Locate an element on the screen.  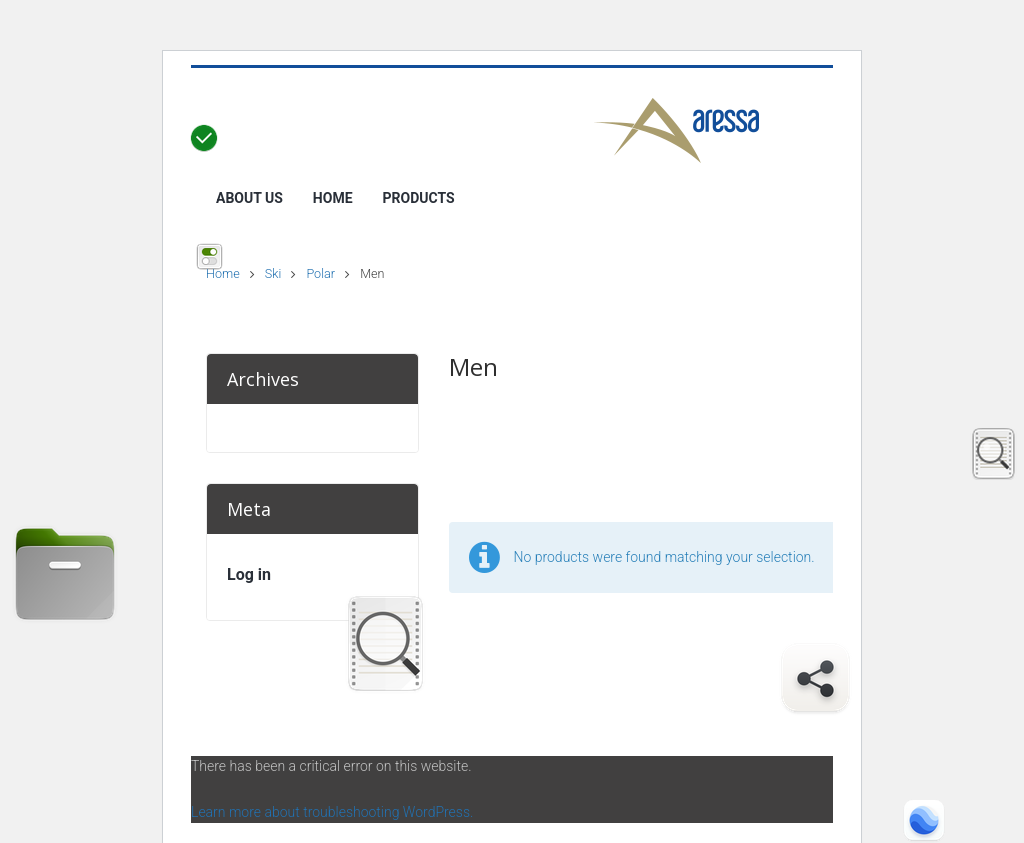
open the log viewer application is located at coordinates (385, 643).